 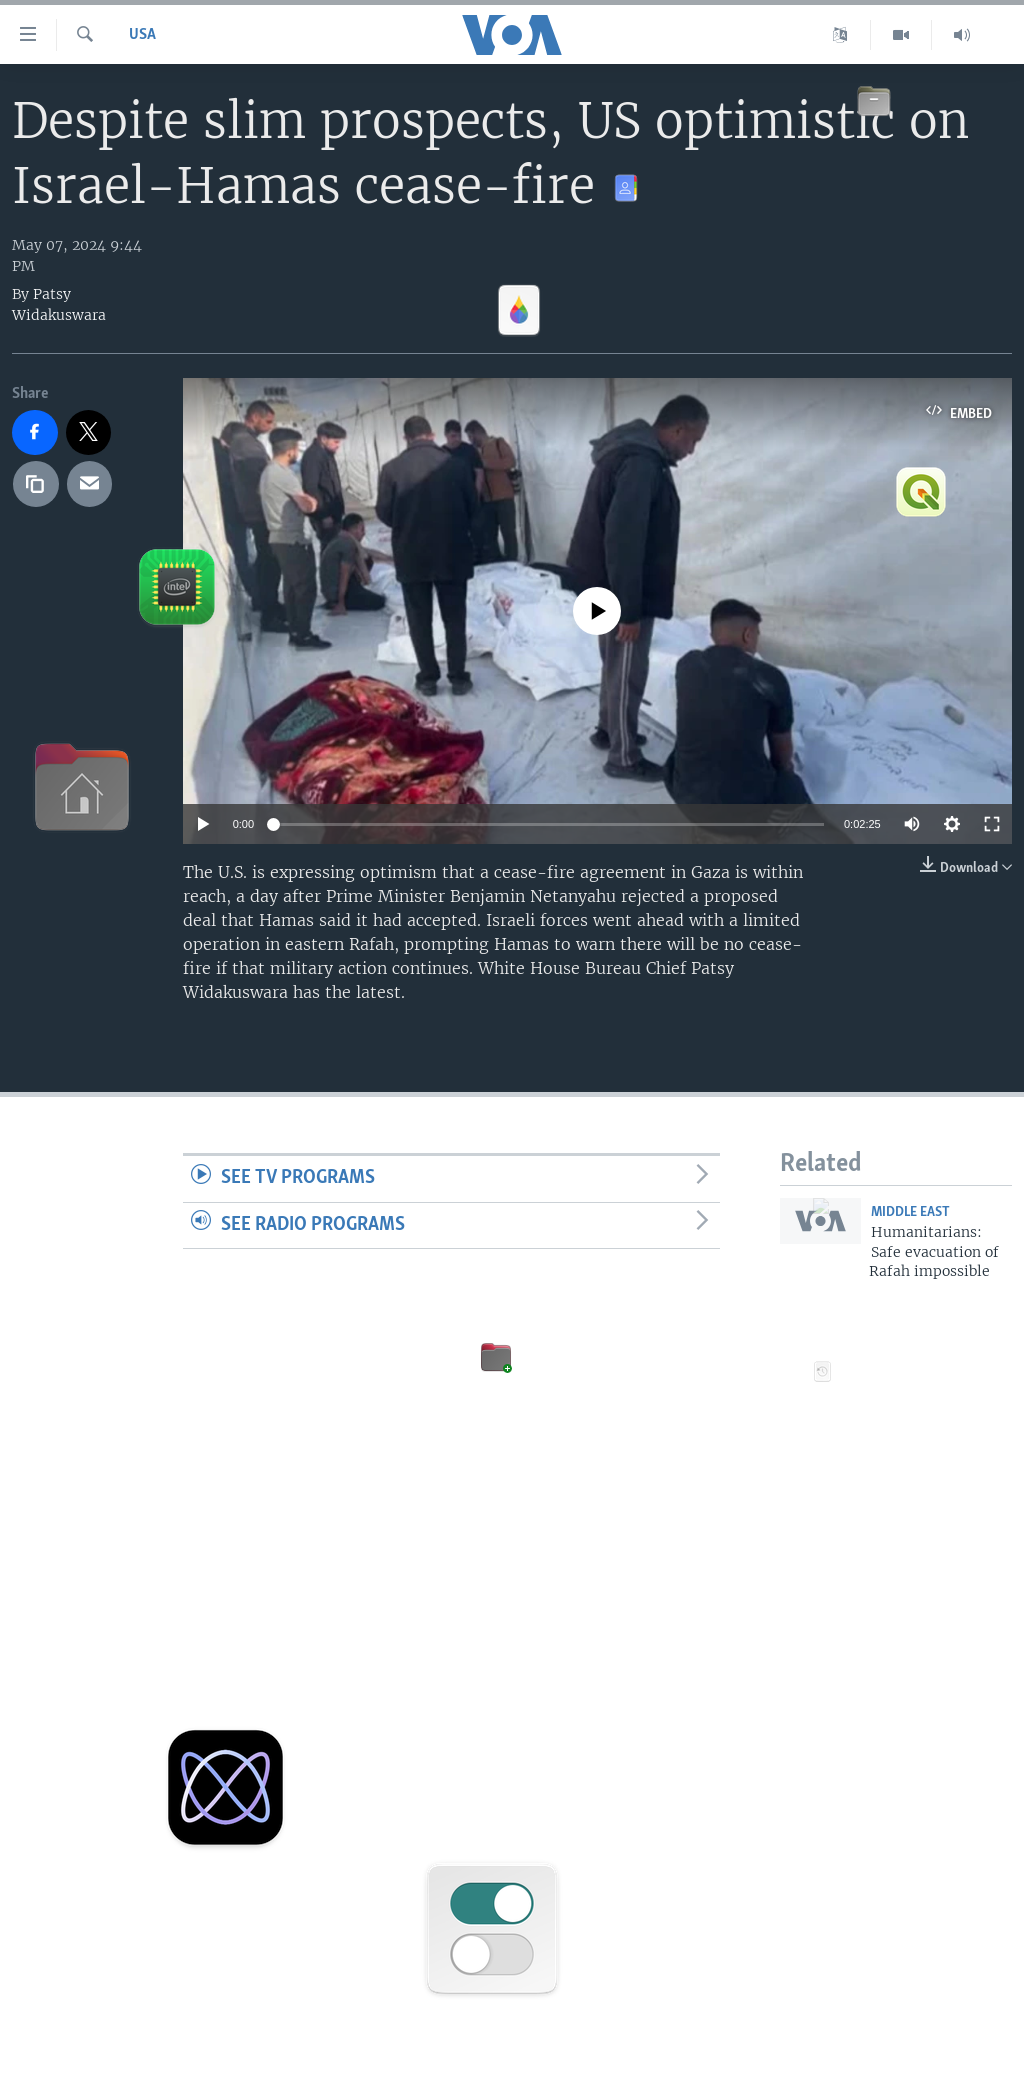 What do you see at coordinates (921, 492) in the screenshot?
I see `open qgis geographic information system application` at bounding box center [921, 492].